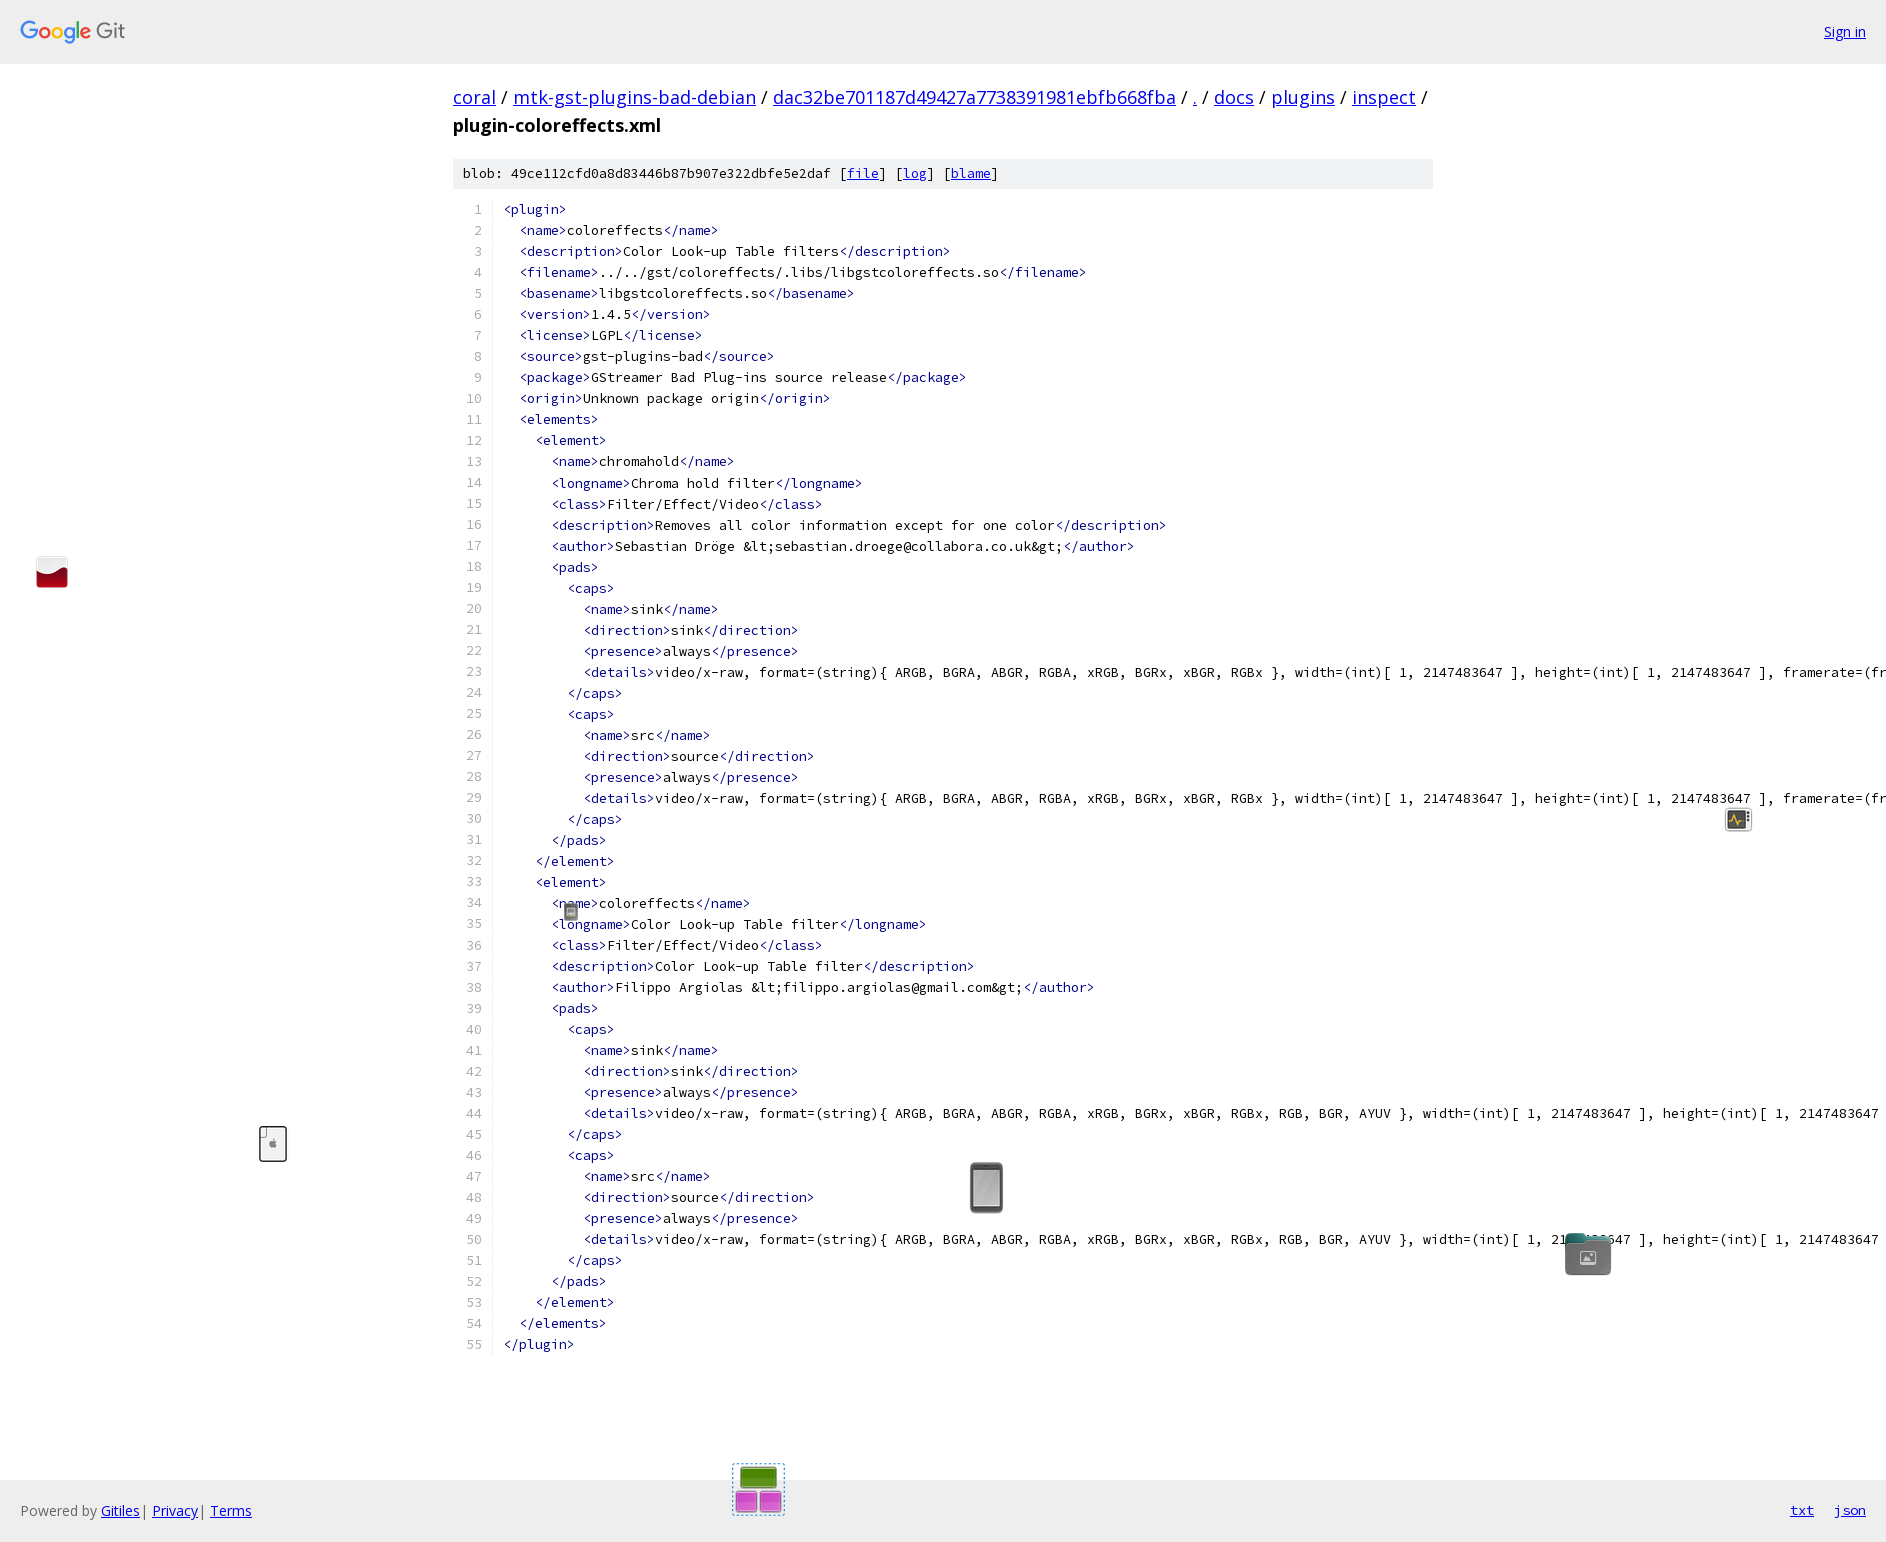  I want to click on launch htop system monitor, so click(1738, 819).